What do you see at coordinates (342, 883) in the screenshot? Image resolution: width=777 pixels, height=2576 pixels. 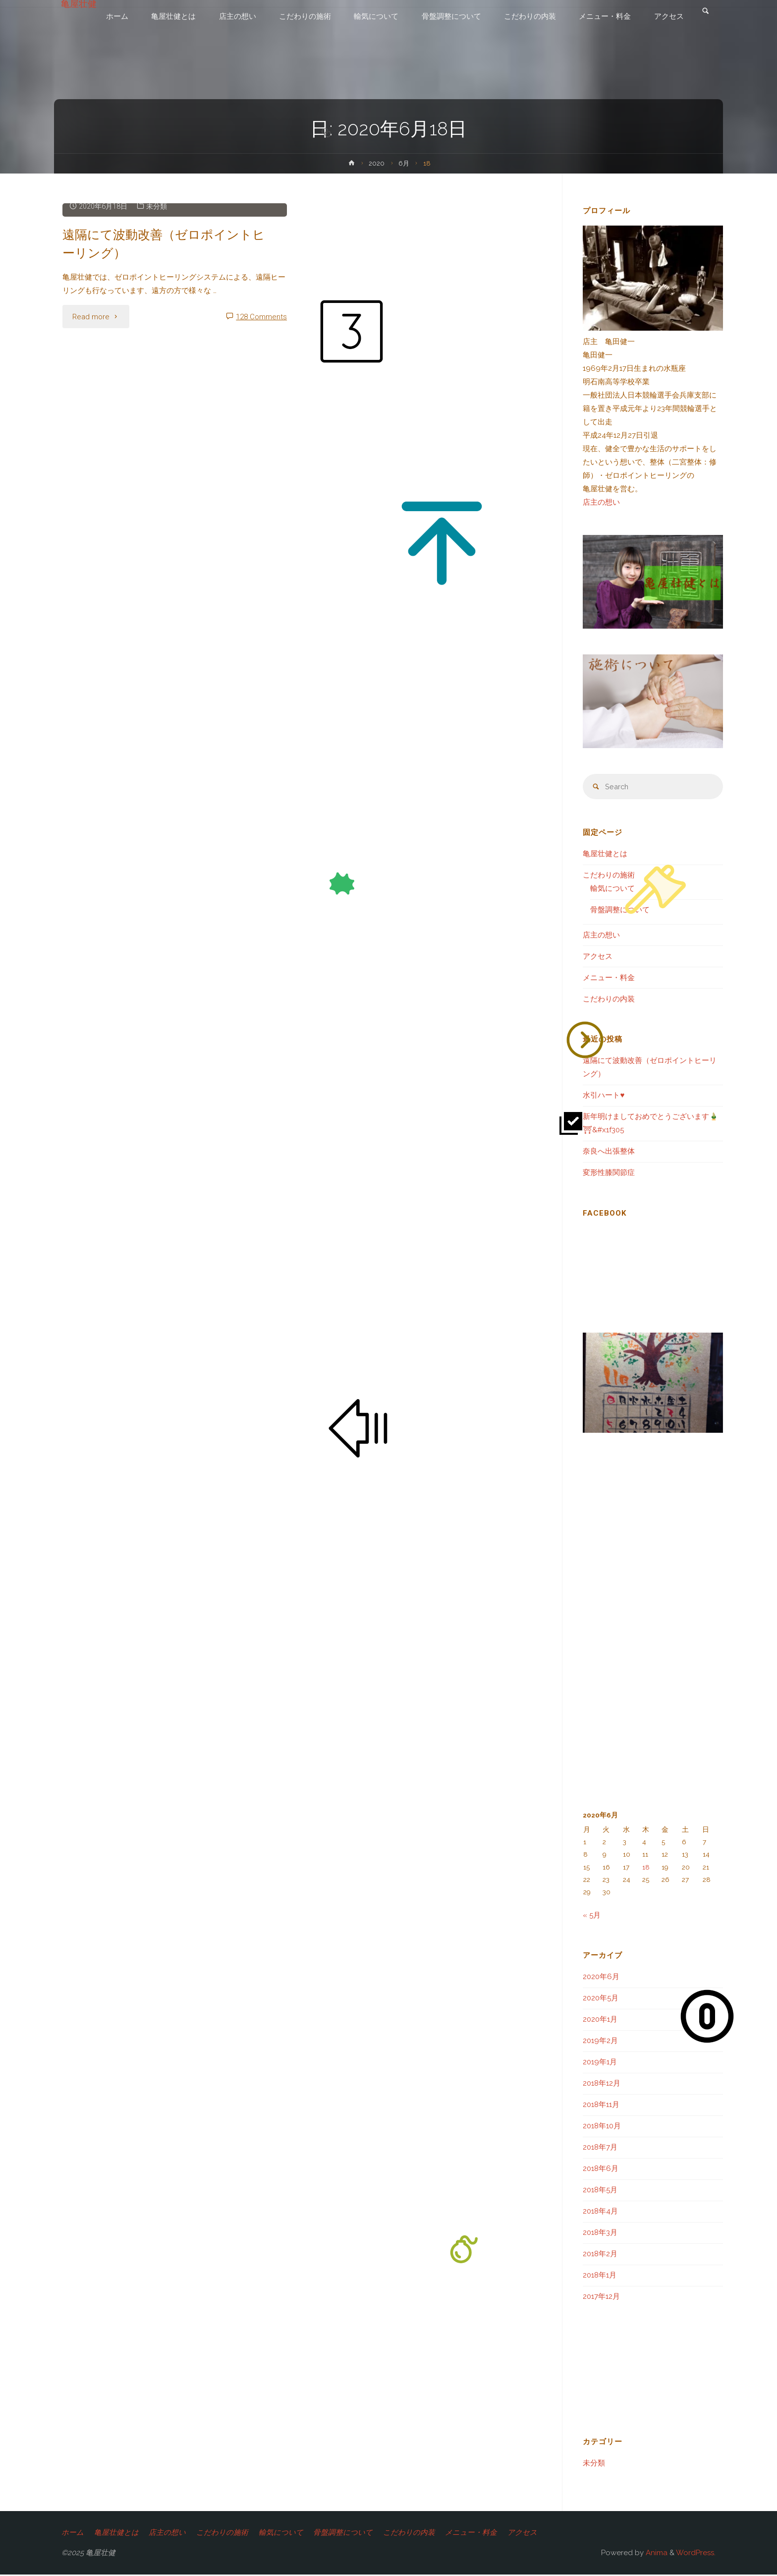 I see `indicates an explosion or impact event` at bounding box center [342, 883].